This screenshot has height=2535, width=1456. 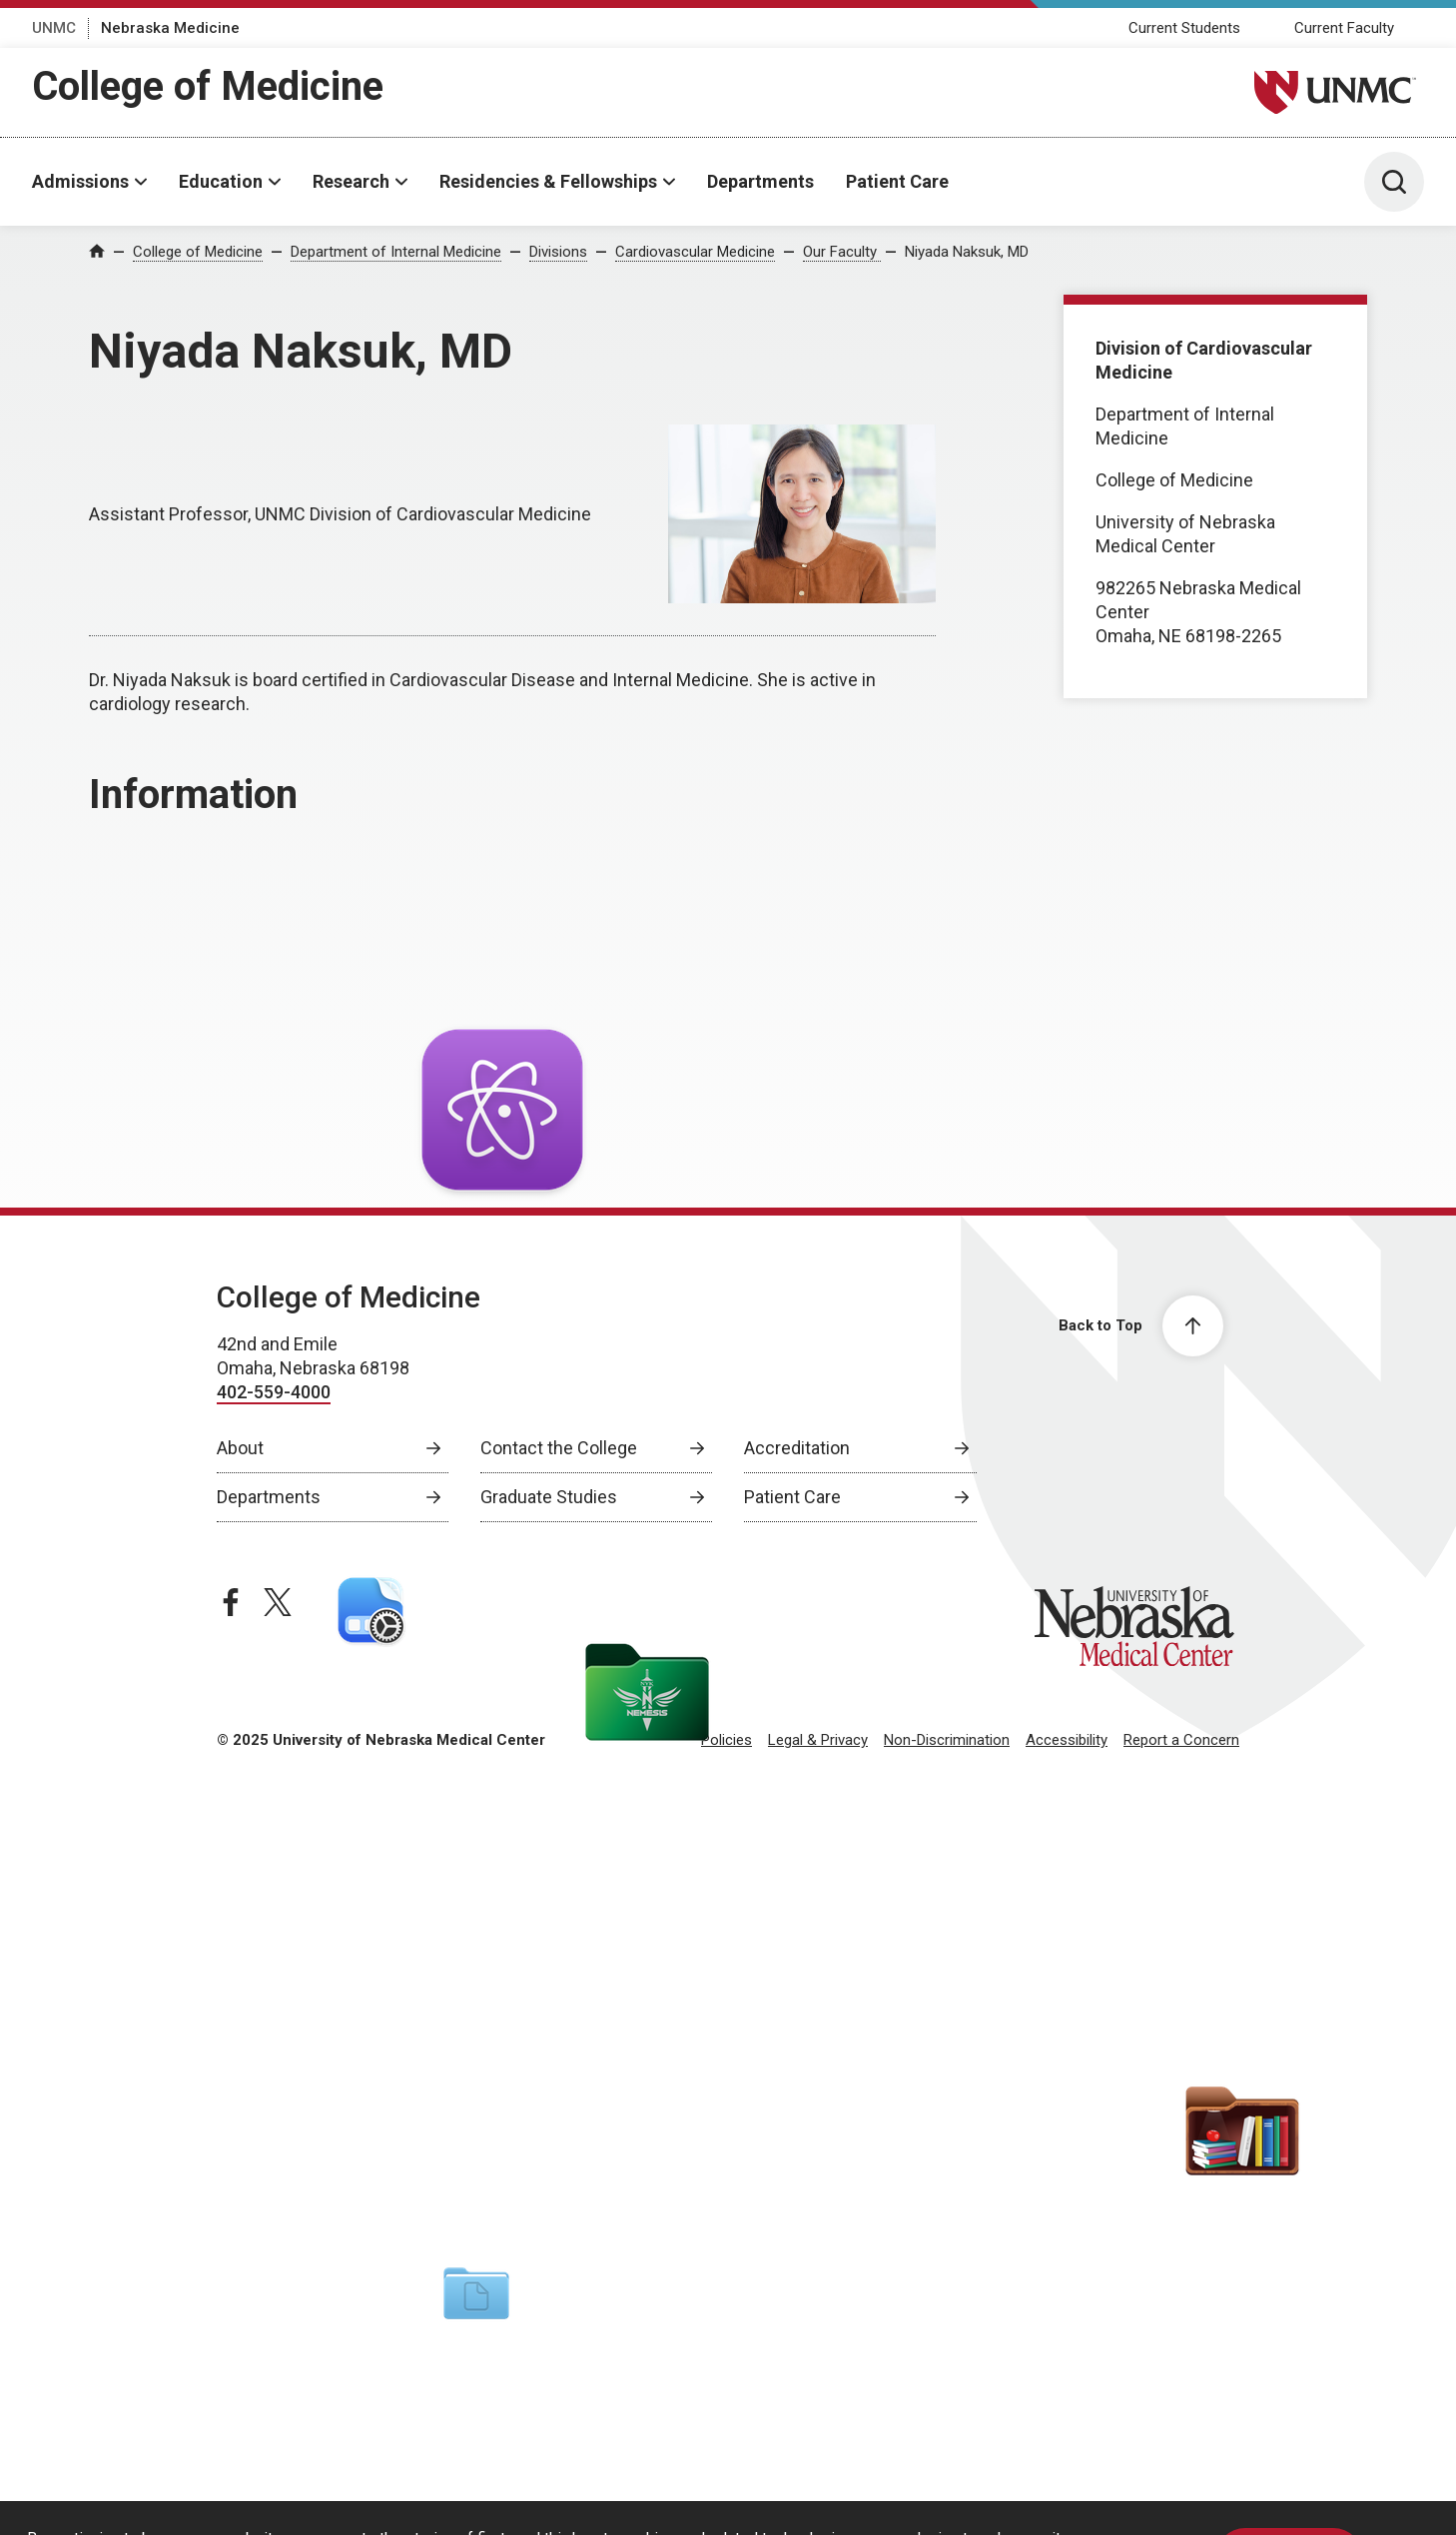 What do you see at coordinates (502, 1110) in the screenshot?
I see `open atom nightly text editor` at bounding box center [502, 1110].